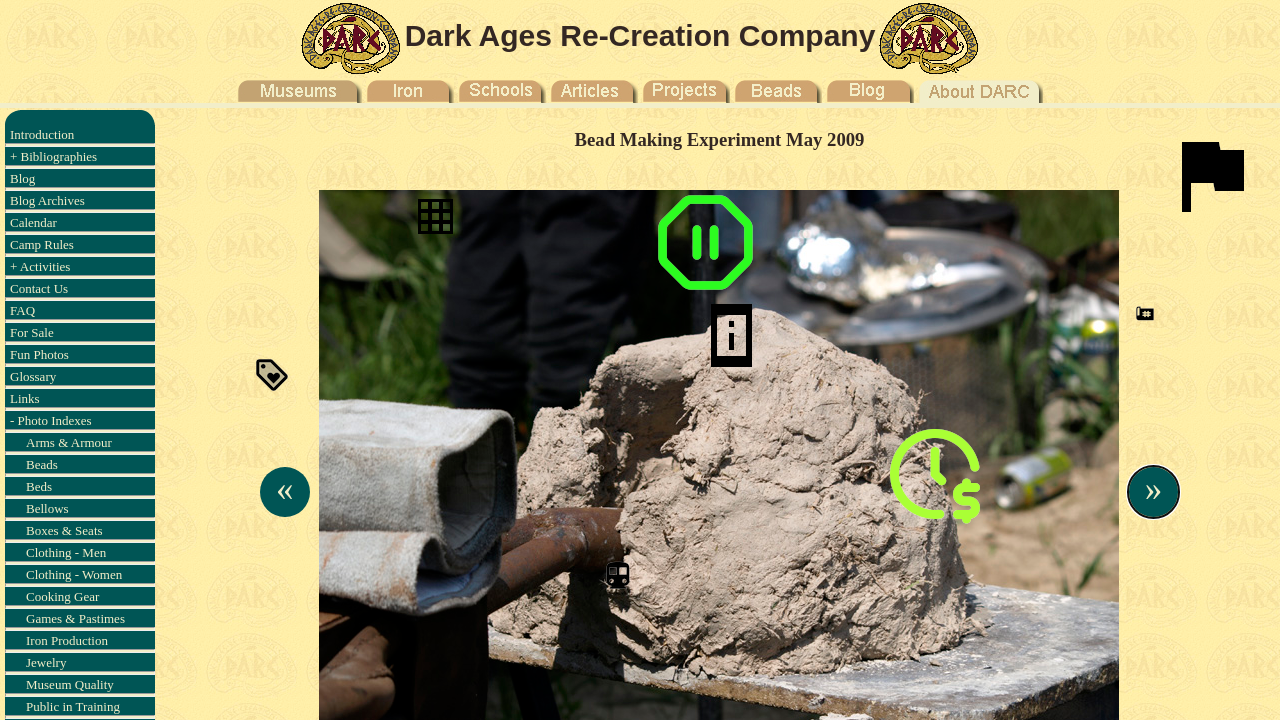 Image resolution: width=1280 pixels, height=720 pixels. What do you see at coordinates (435, 216) in the screenshot?
I see `toggle grid view on` at bounding box center [435, 216].